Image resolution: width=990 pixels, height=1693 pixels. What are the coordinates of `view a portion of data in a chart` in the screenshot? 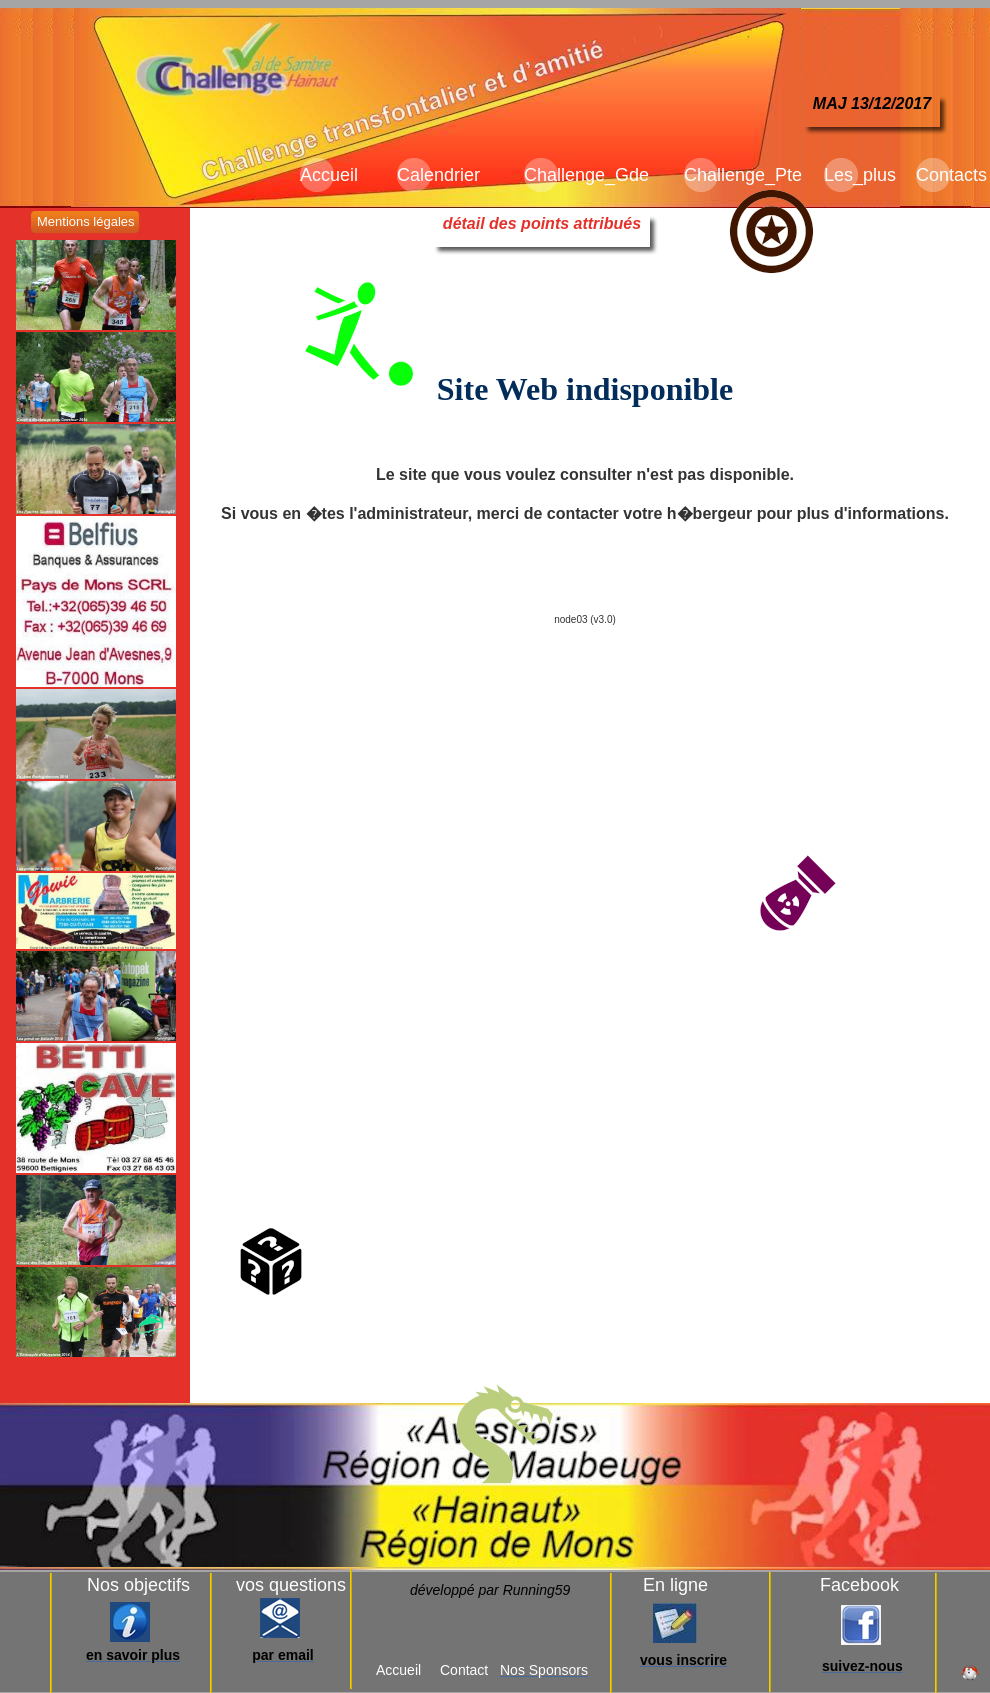 It's located at (151, 1323).